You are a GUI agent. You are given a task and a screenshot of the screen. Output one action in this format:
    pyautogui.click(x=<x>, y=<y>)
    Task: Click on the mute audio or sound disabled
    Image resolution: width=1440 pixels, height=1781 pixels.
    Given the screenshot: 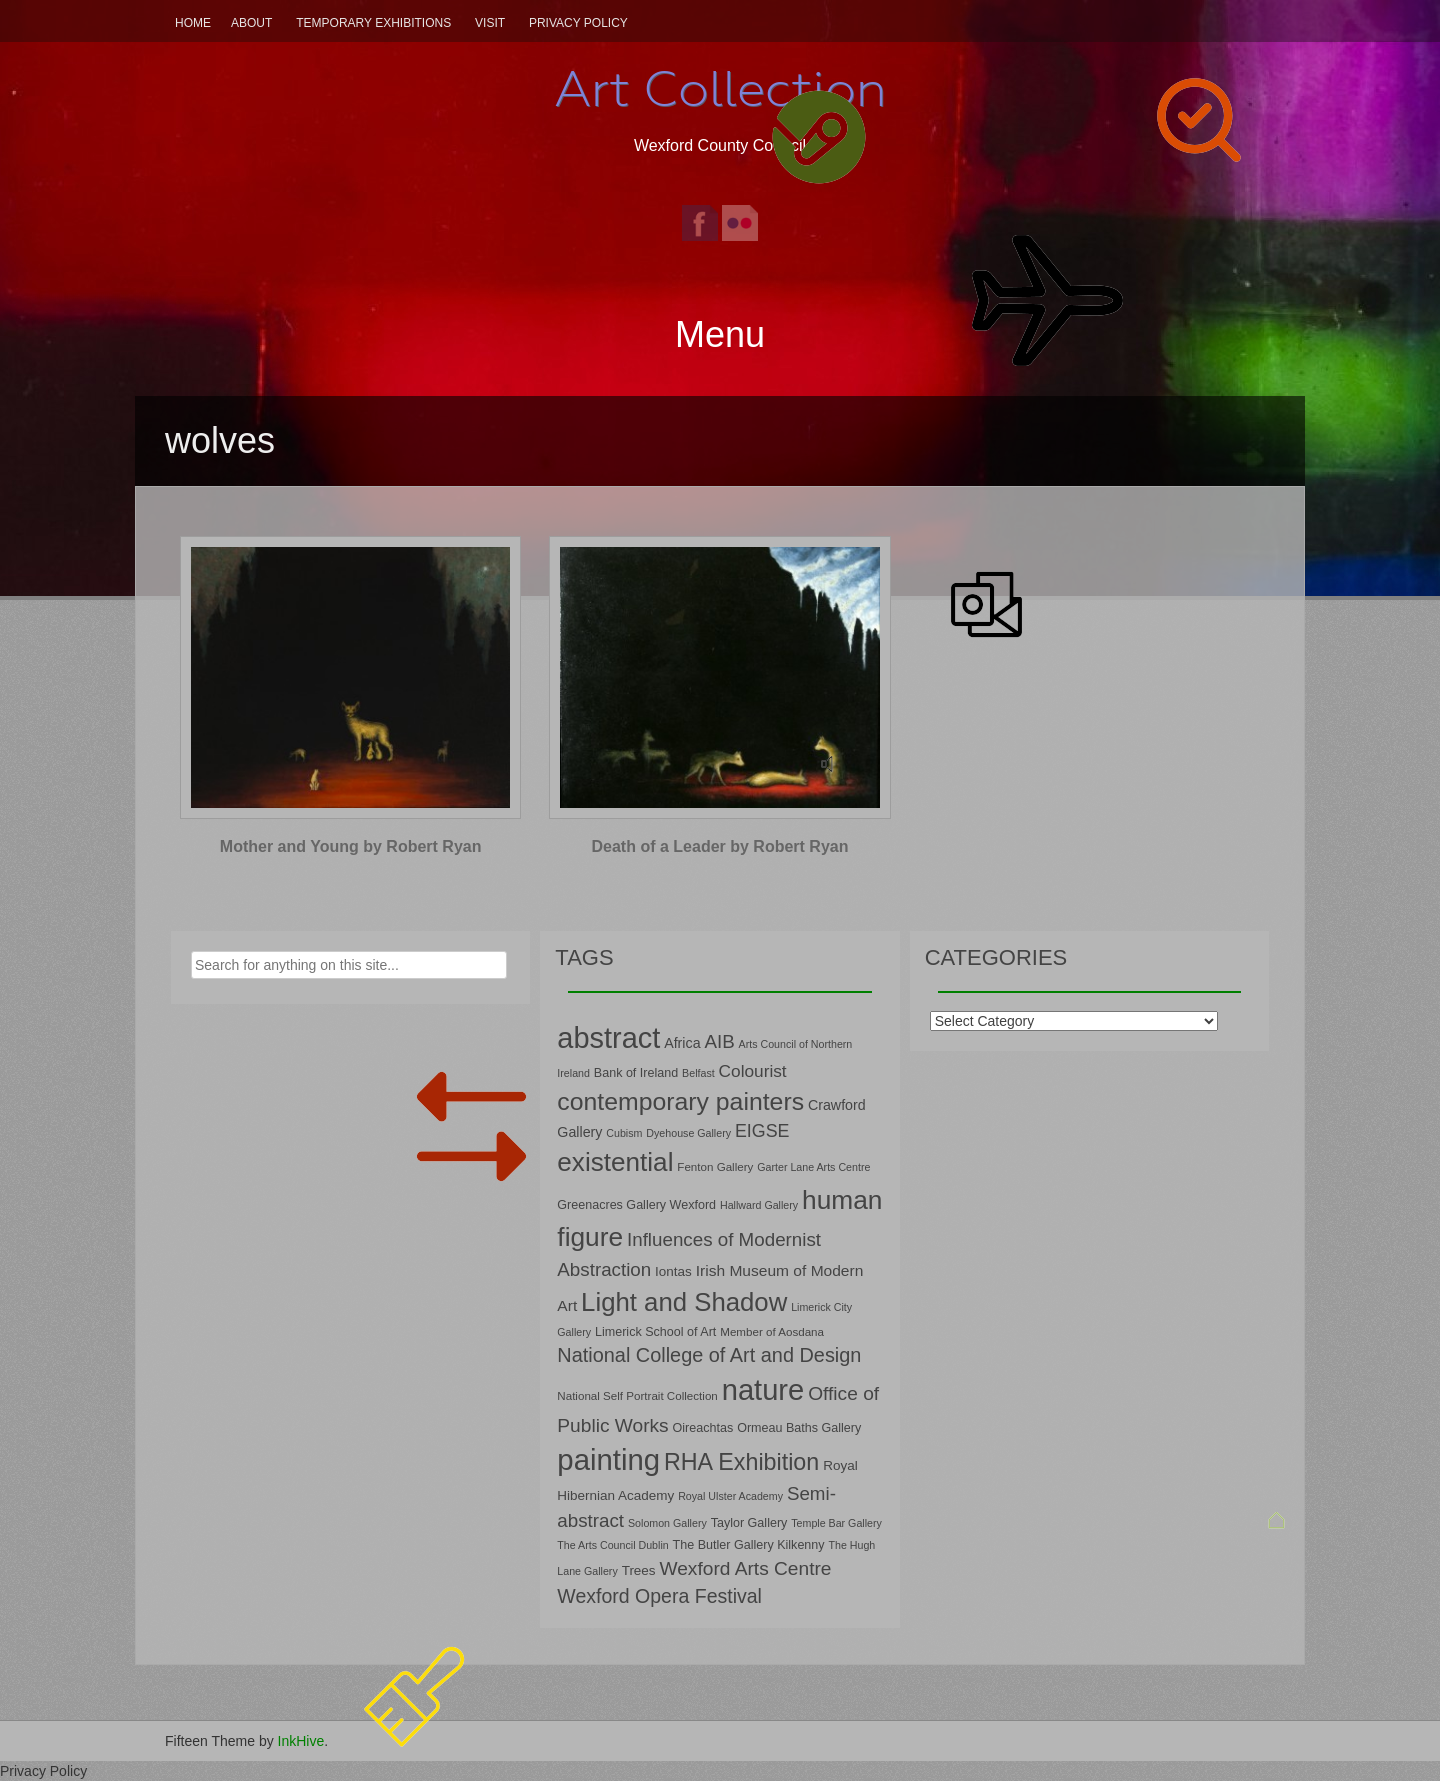 What is the action you would take?
    pyautogui.click(x=830, y=764)
    